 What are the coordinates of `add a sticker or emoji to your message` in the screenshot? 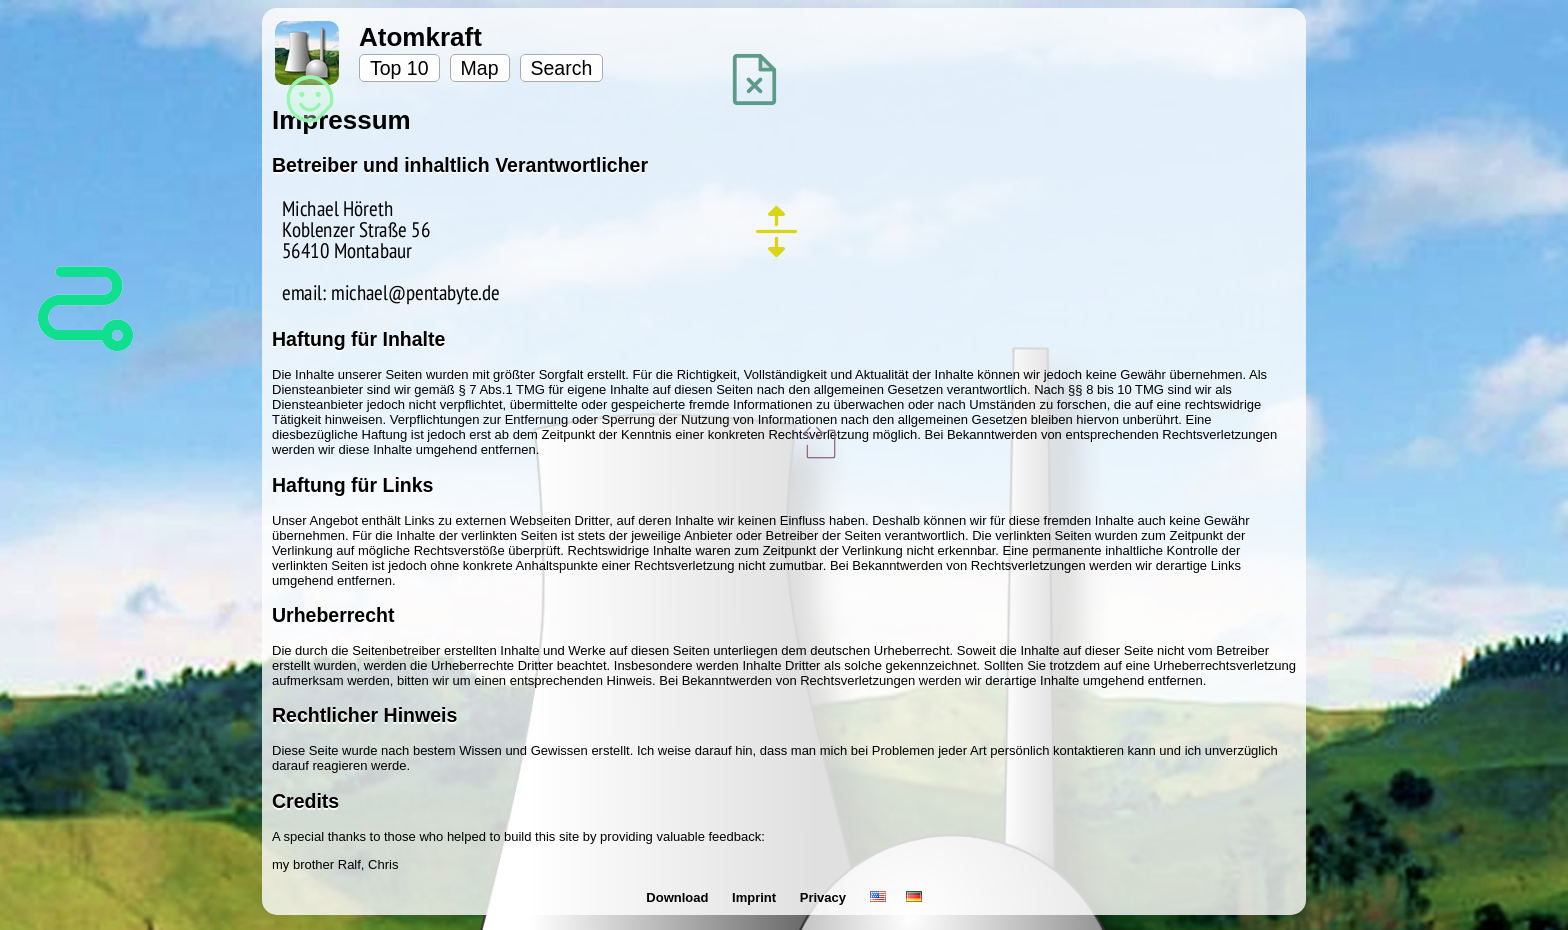 It's located at (310, 99).